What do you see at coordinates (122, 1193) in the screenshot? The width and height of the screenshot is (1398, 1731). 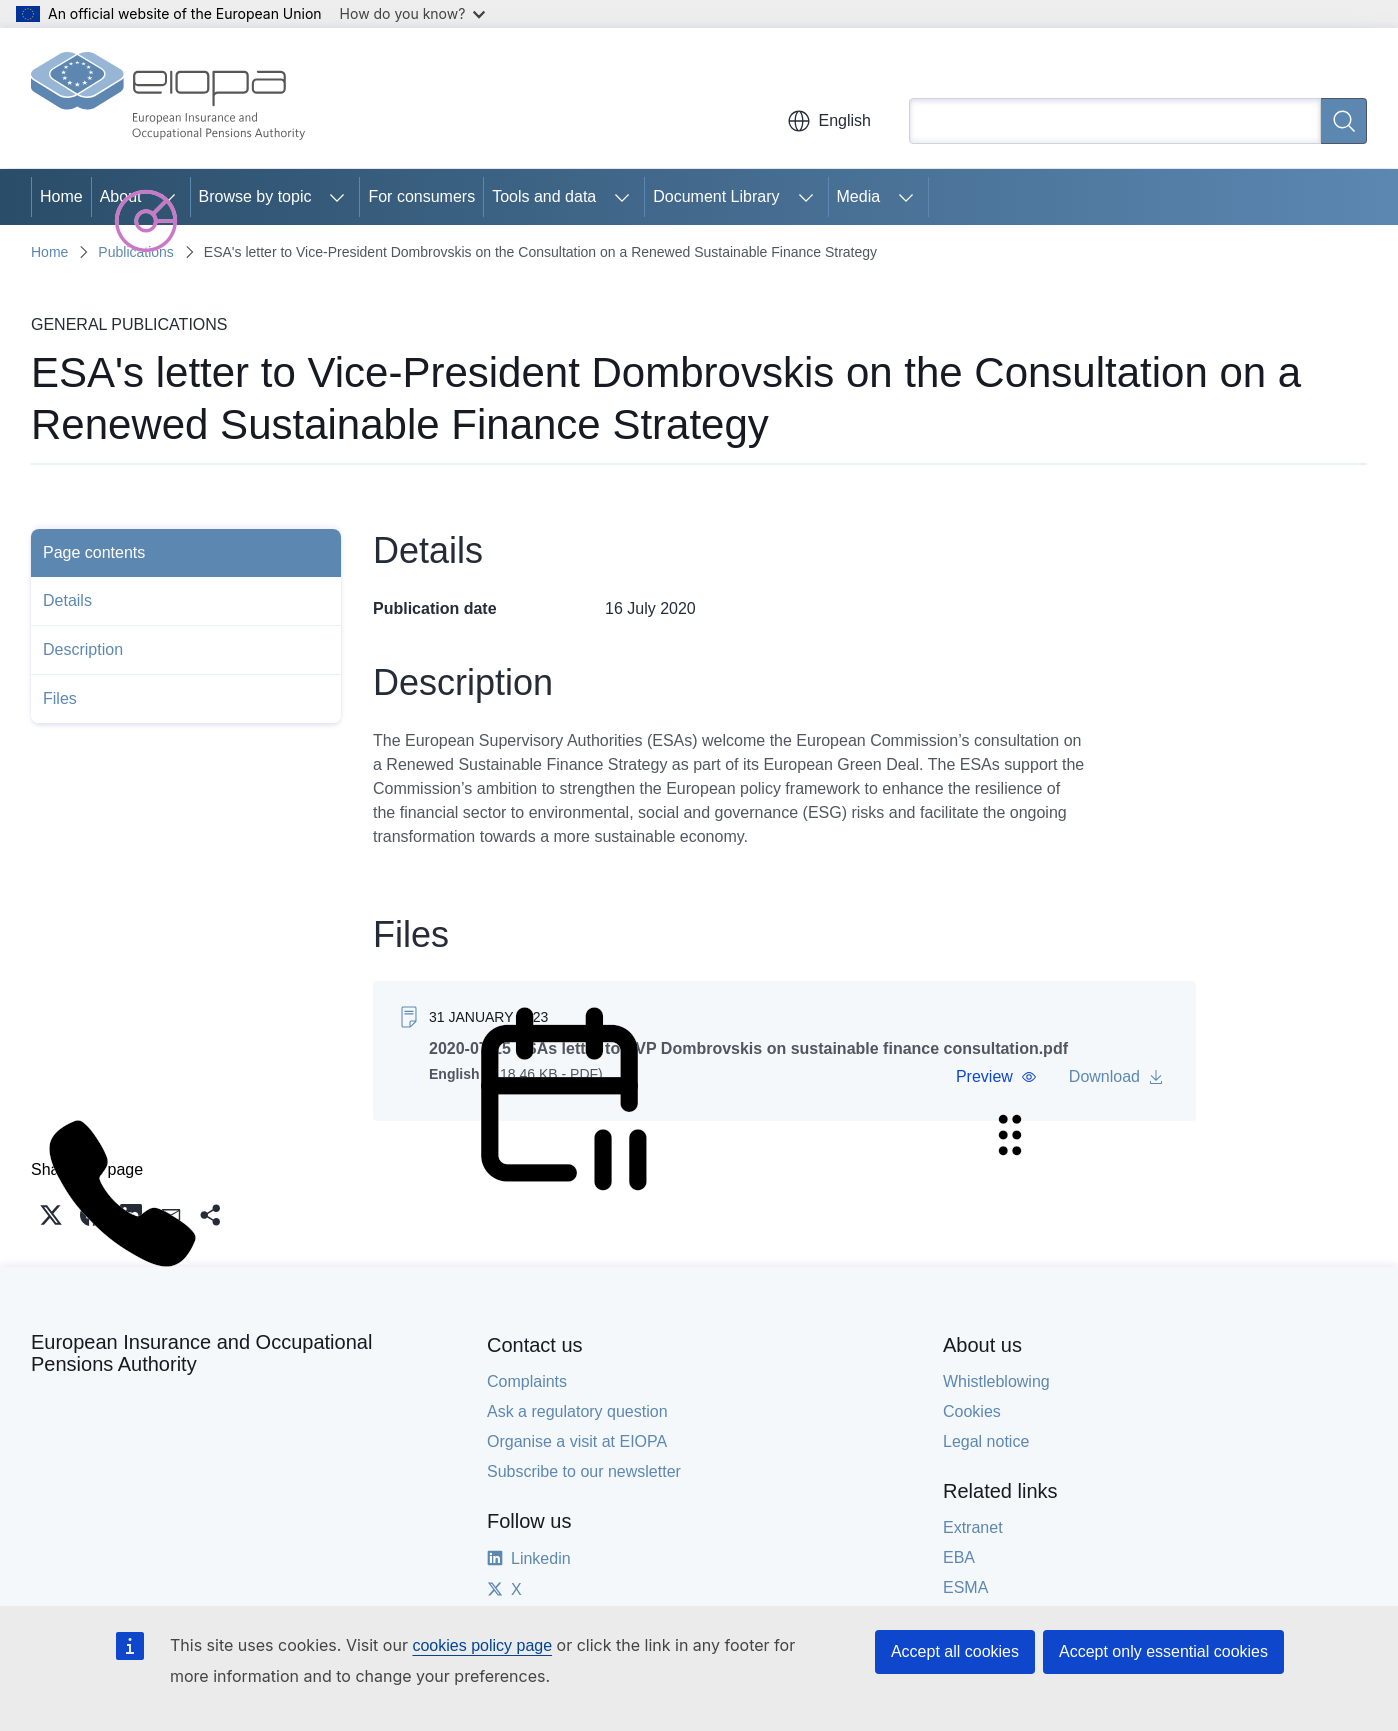 I see `make a phone call` at bounding box center [122, 1193].